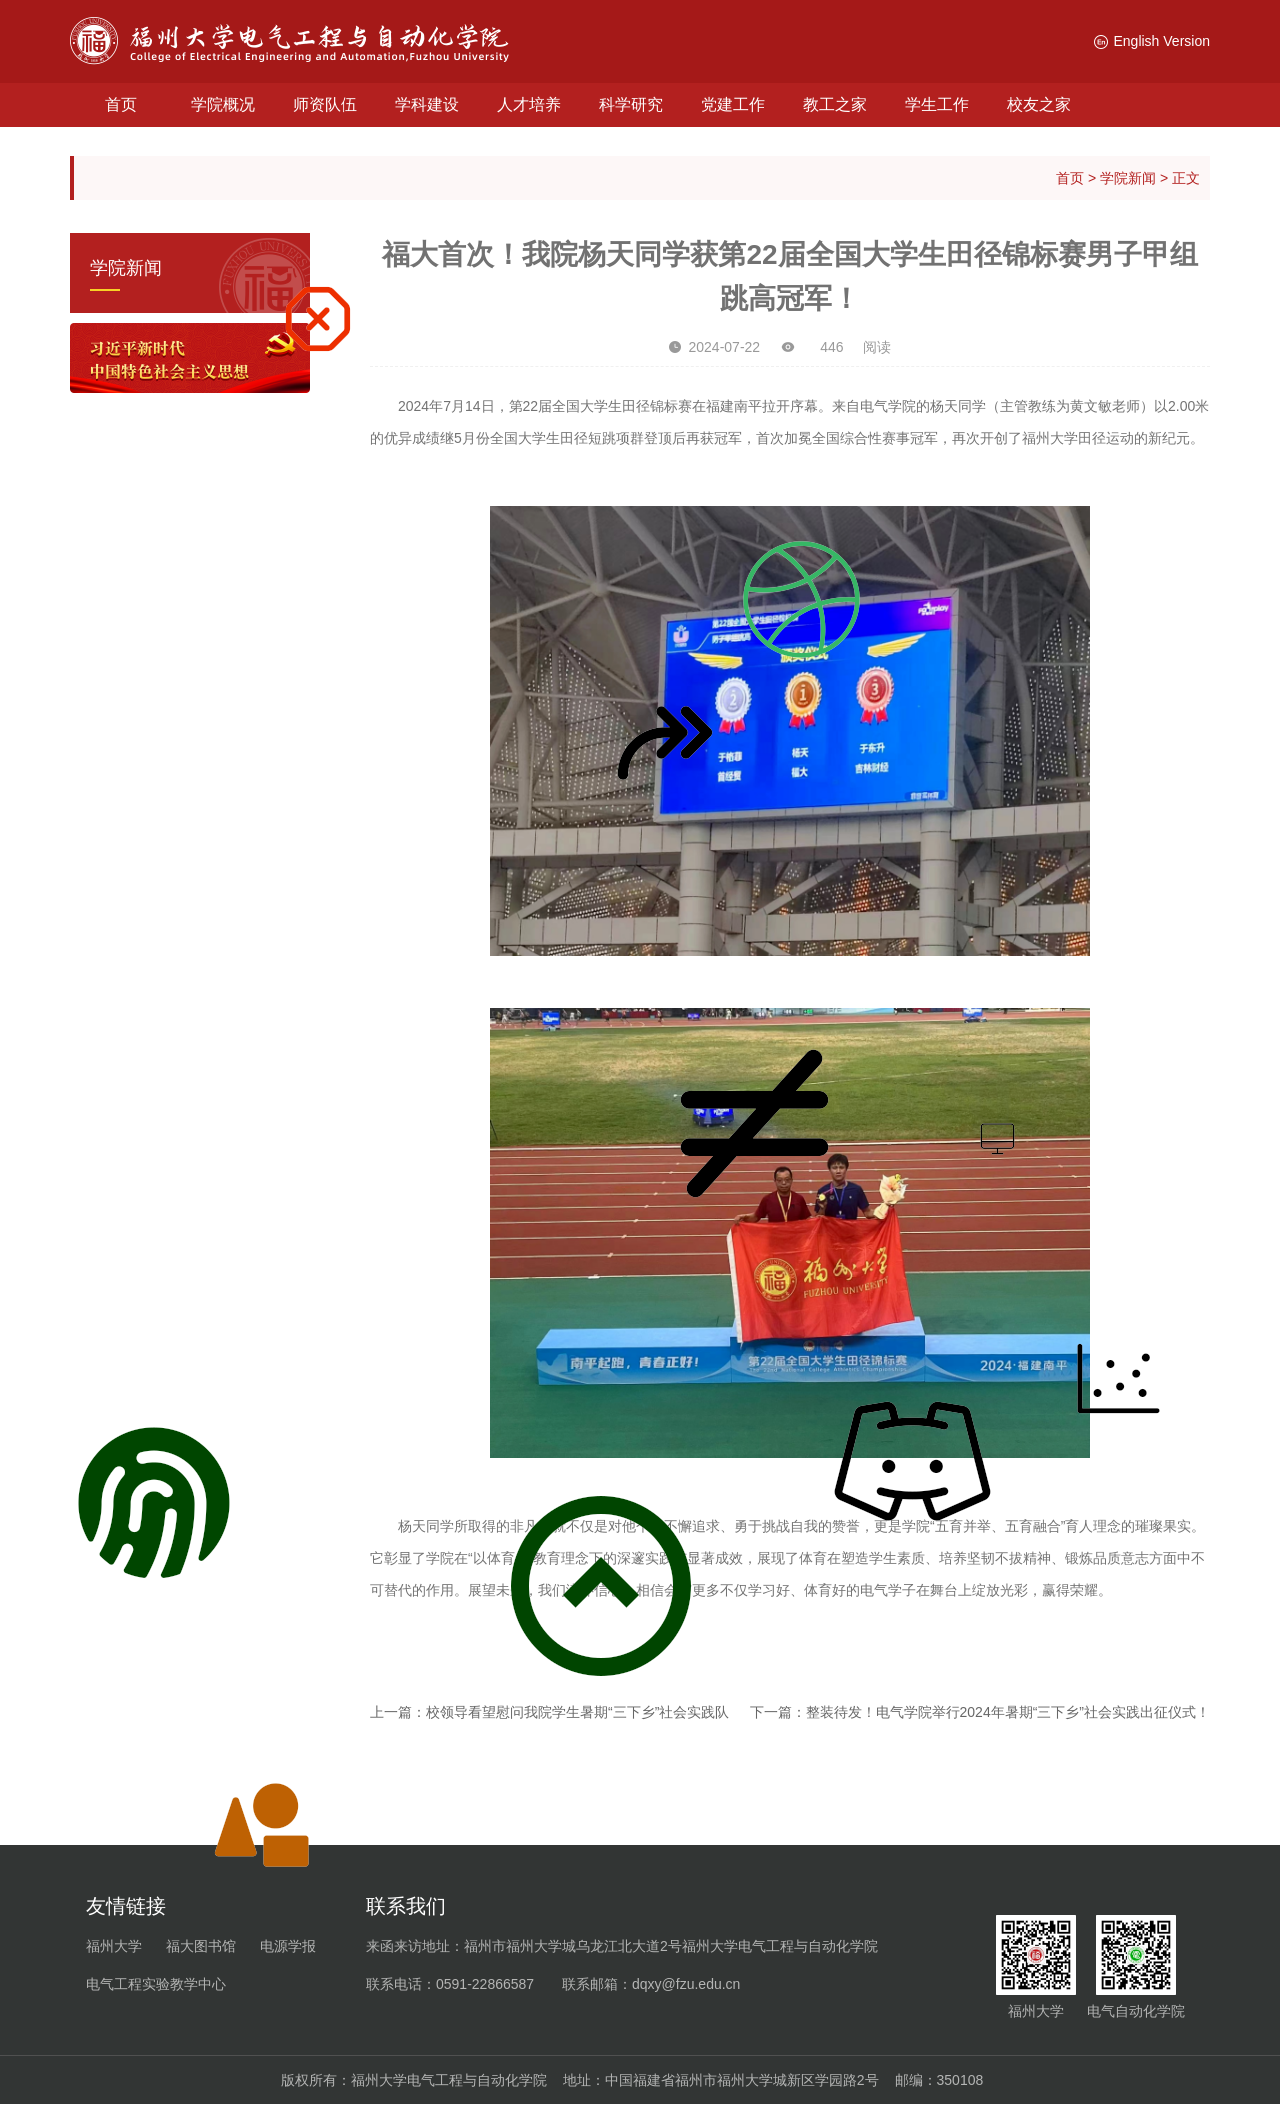  I want to click on scroll up or return to top of page, so click(601, 1586).